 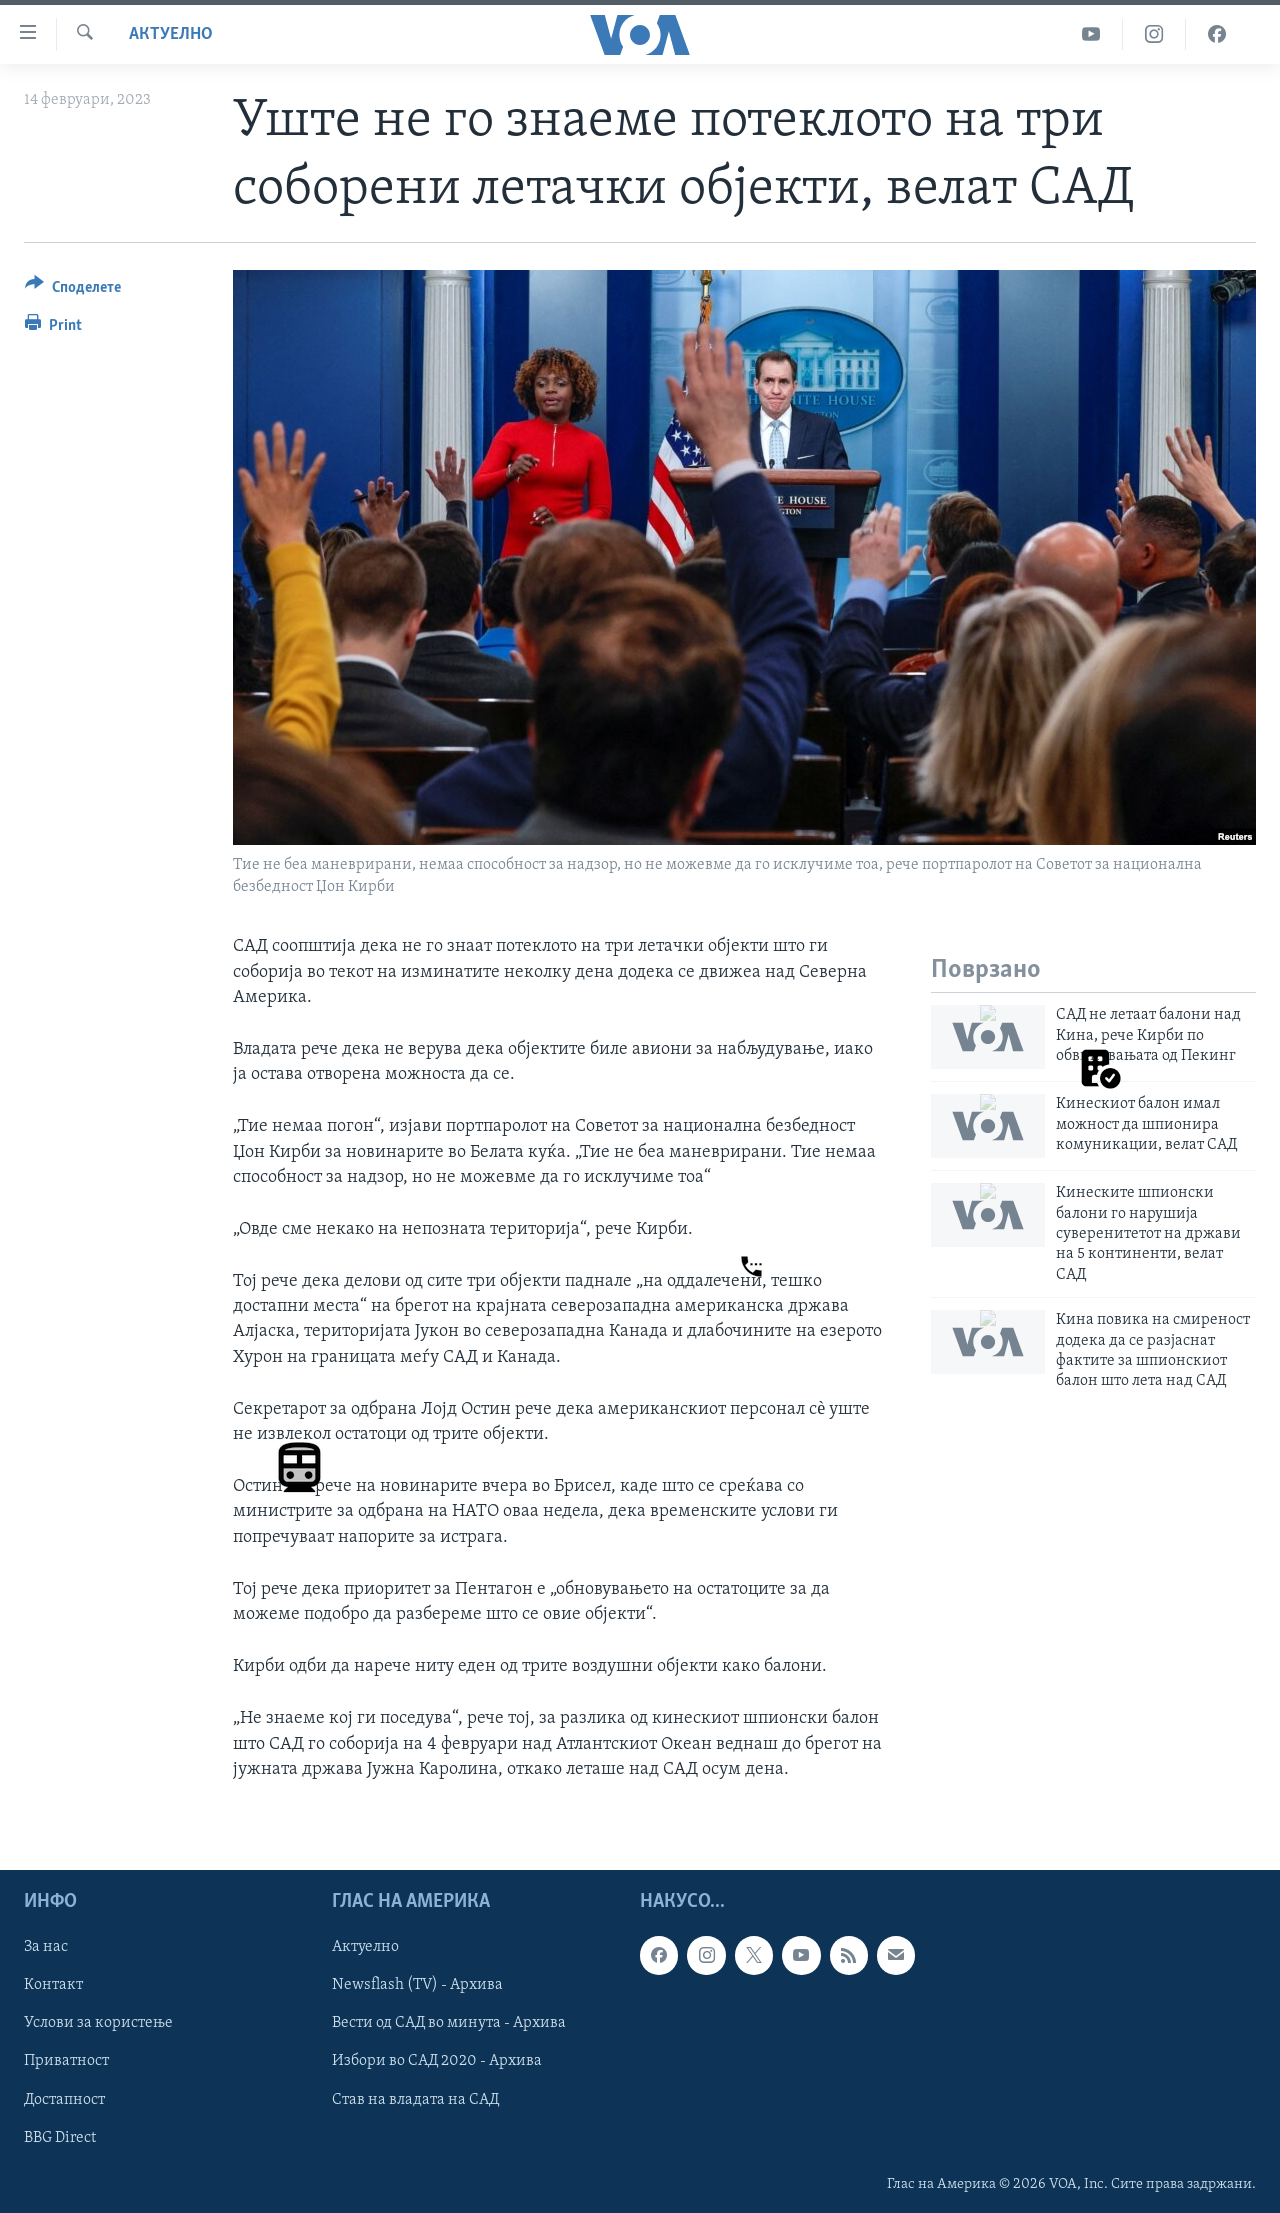 What do you see at coordinates (1100, 1068) in the screenshot?
I see `verified business or building location` at bounding box center [1100, 1068].